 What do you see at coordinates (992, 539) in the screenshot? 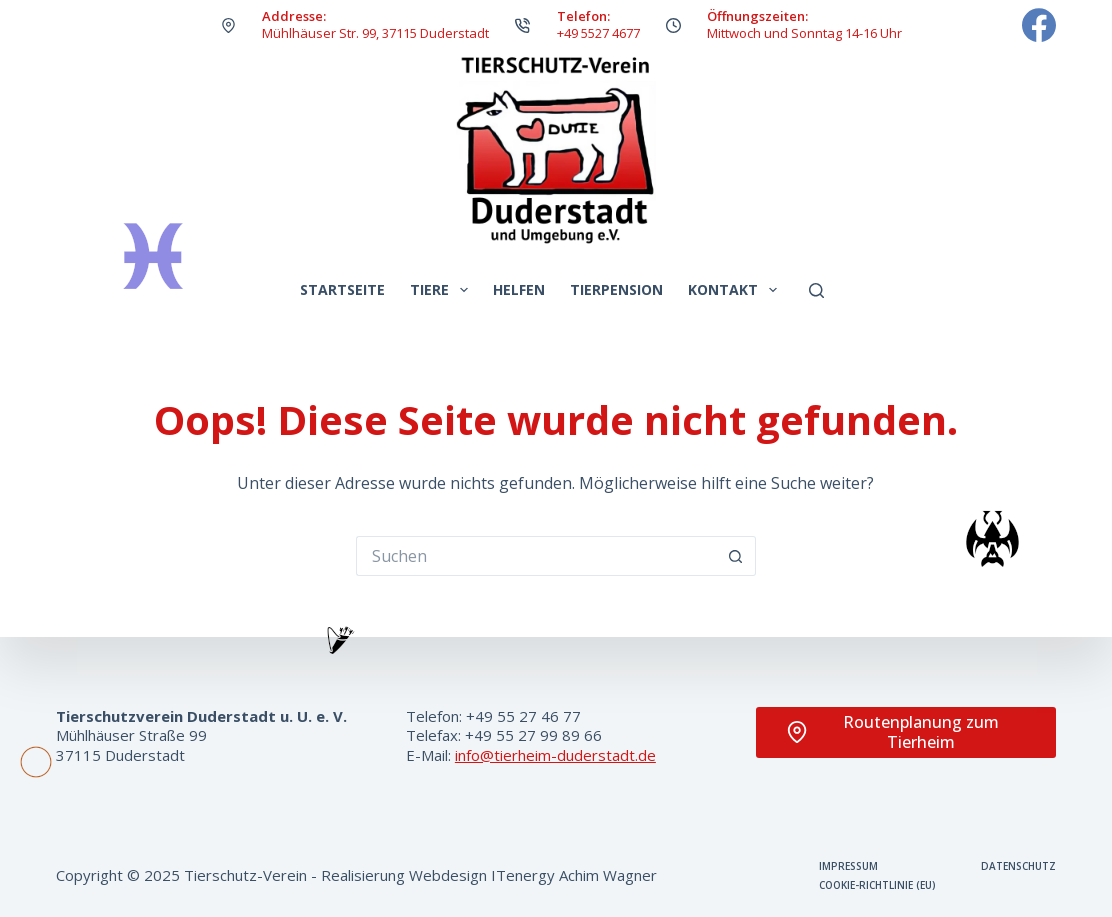
I see `represents a bat creature or enemy in a game` at bounding box center [992, 539].